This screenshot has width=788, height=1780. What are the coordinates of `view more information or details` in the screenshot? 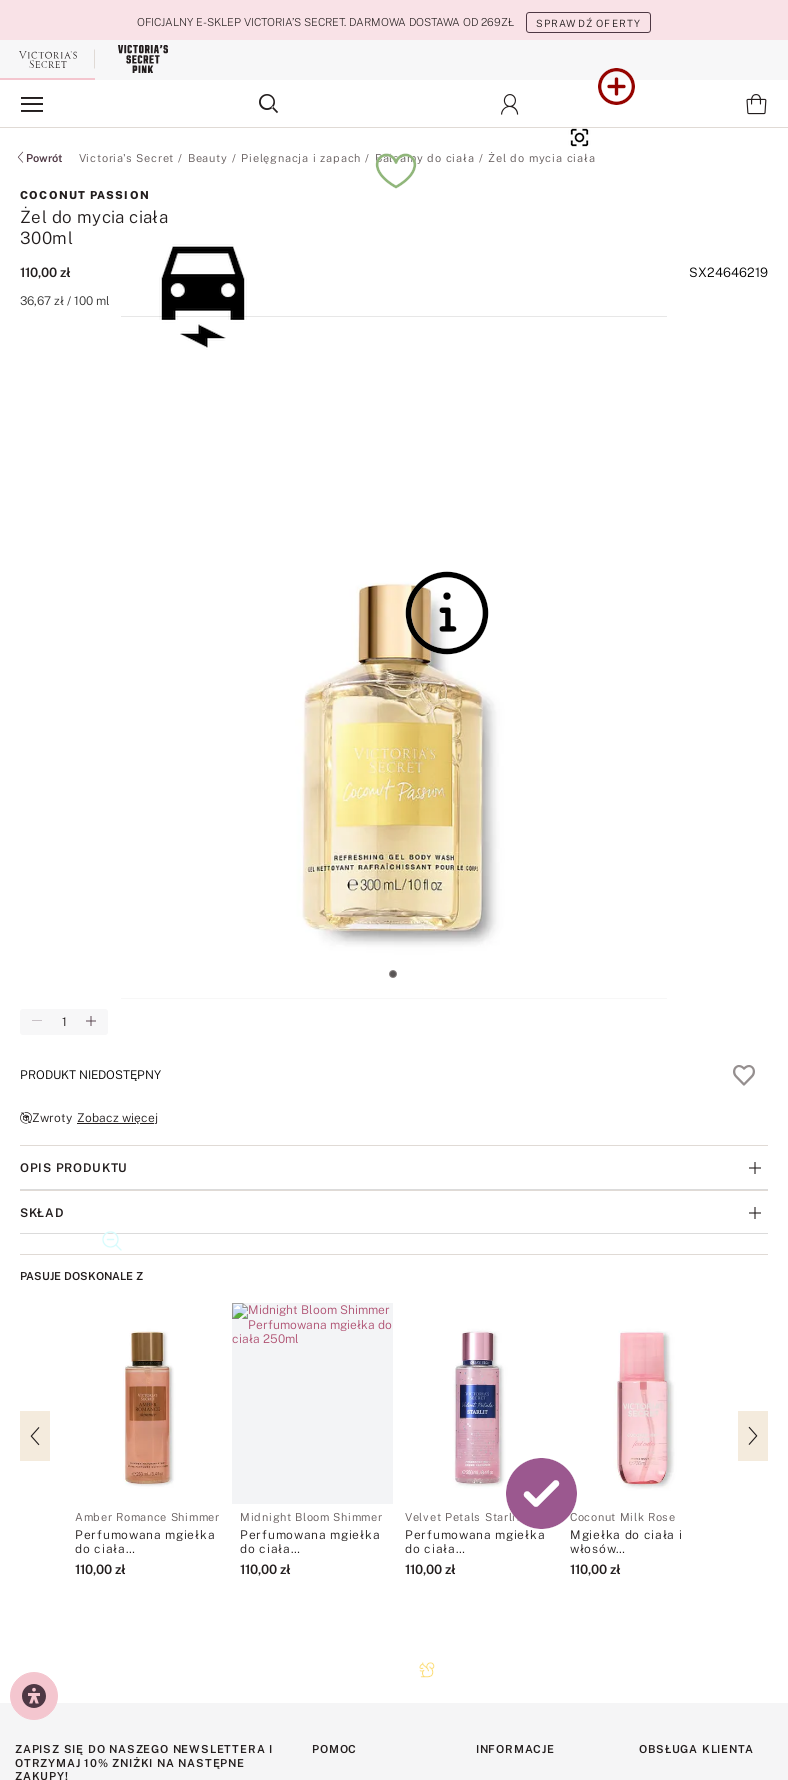 It's located at (447, 613).